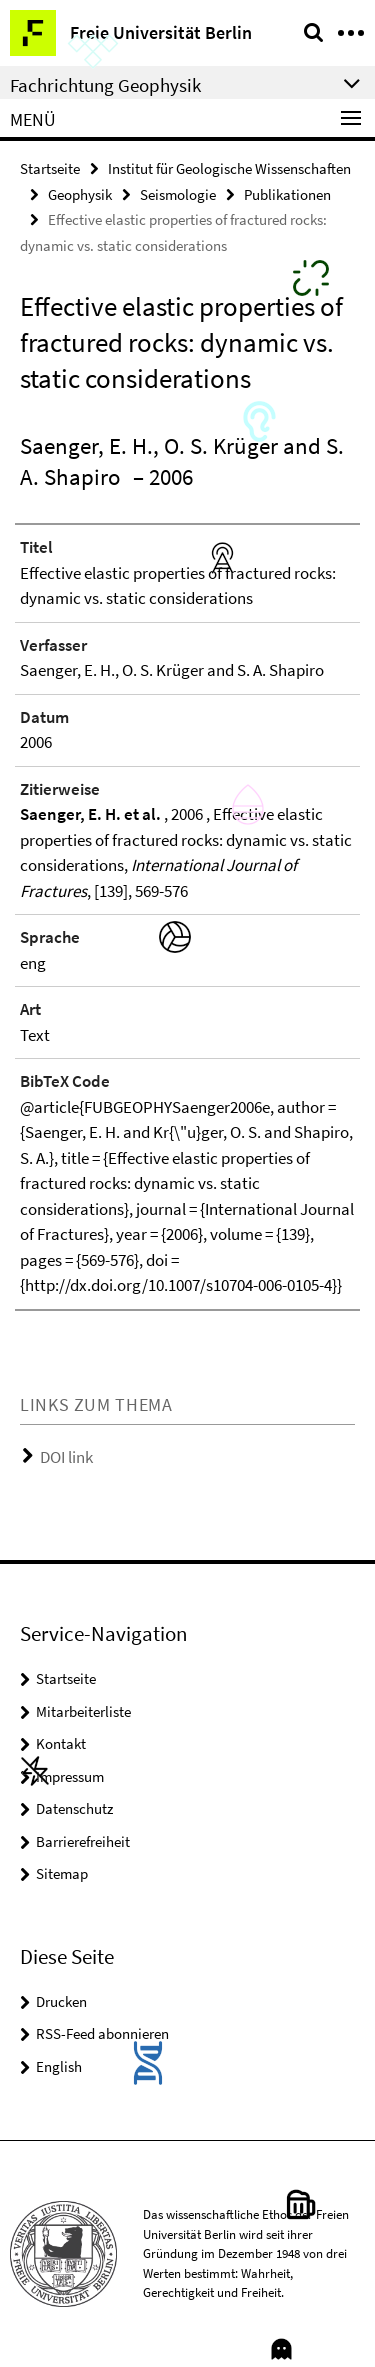 The width and height of the screenshot is (375, 2367). What do you see at coordinates (259, 421) in the screenshot?
I see `access audio or hearing settings` at bounding box center [259, 421].